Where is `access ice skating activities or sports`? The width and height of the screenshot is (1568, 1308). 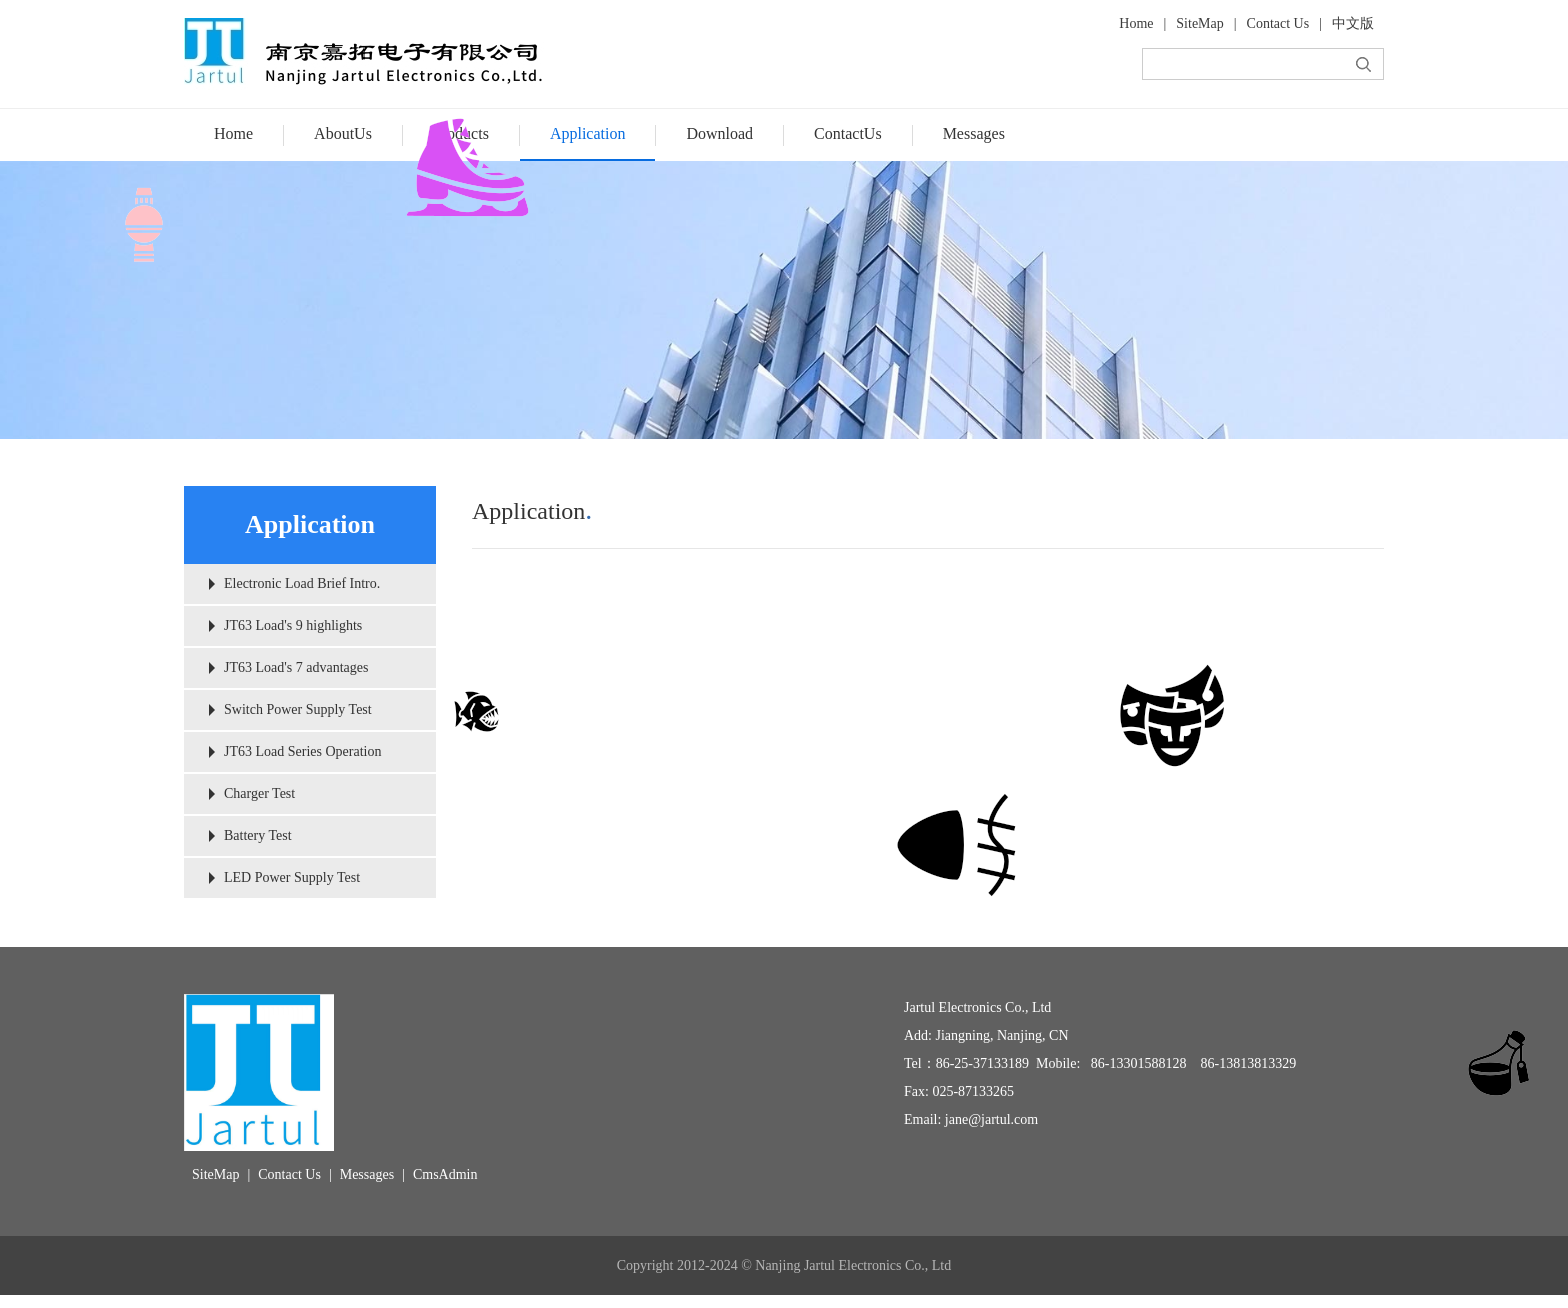 access ice skating activities or sports is located at coordinates (467, 167).